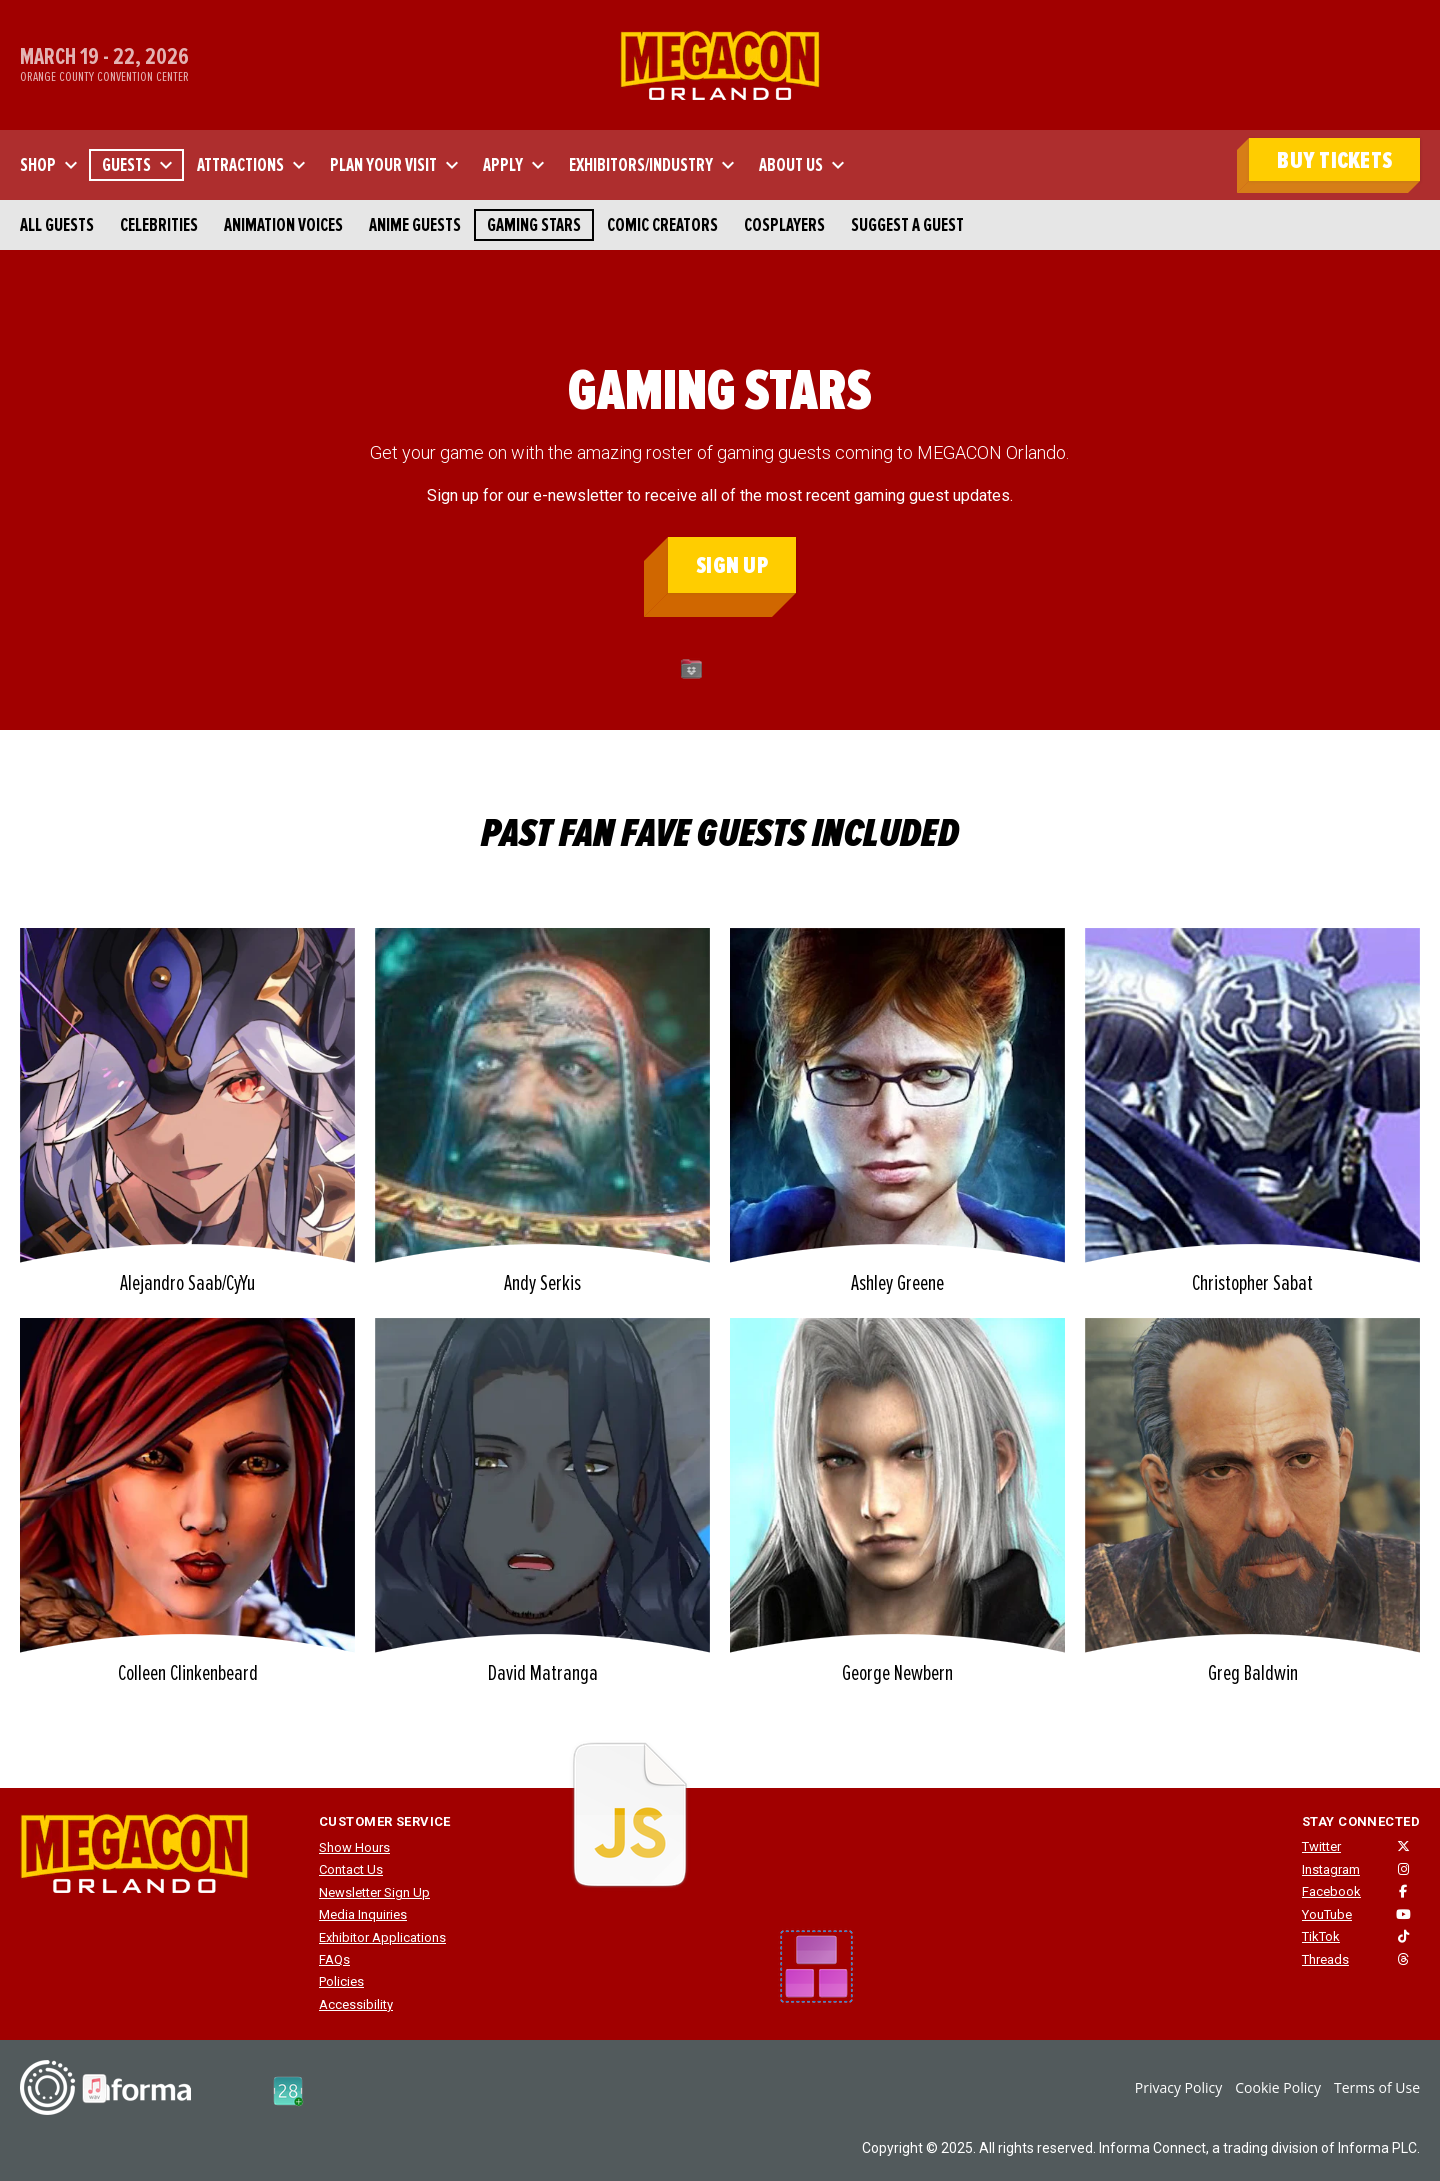 This screenshot has height=2181, width=1440. I want to click on a wav audio file, so click(94, 2088).